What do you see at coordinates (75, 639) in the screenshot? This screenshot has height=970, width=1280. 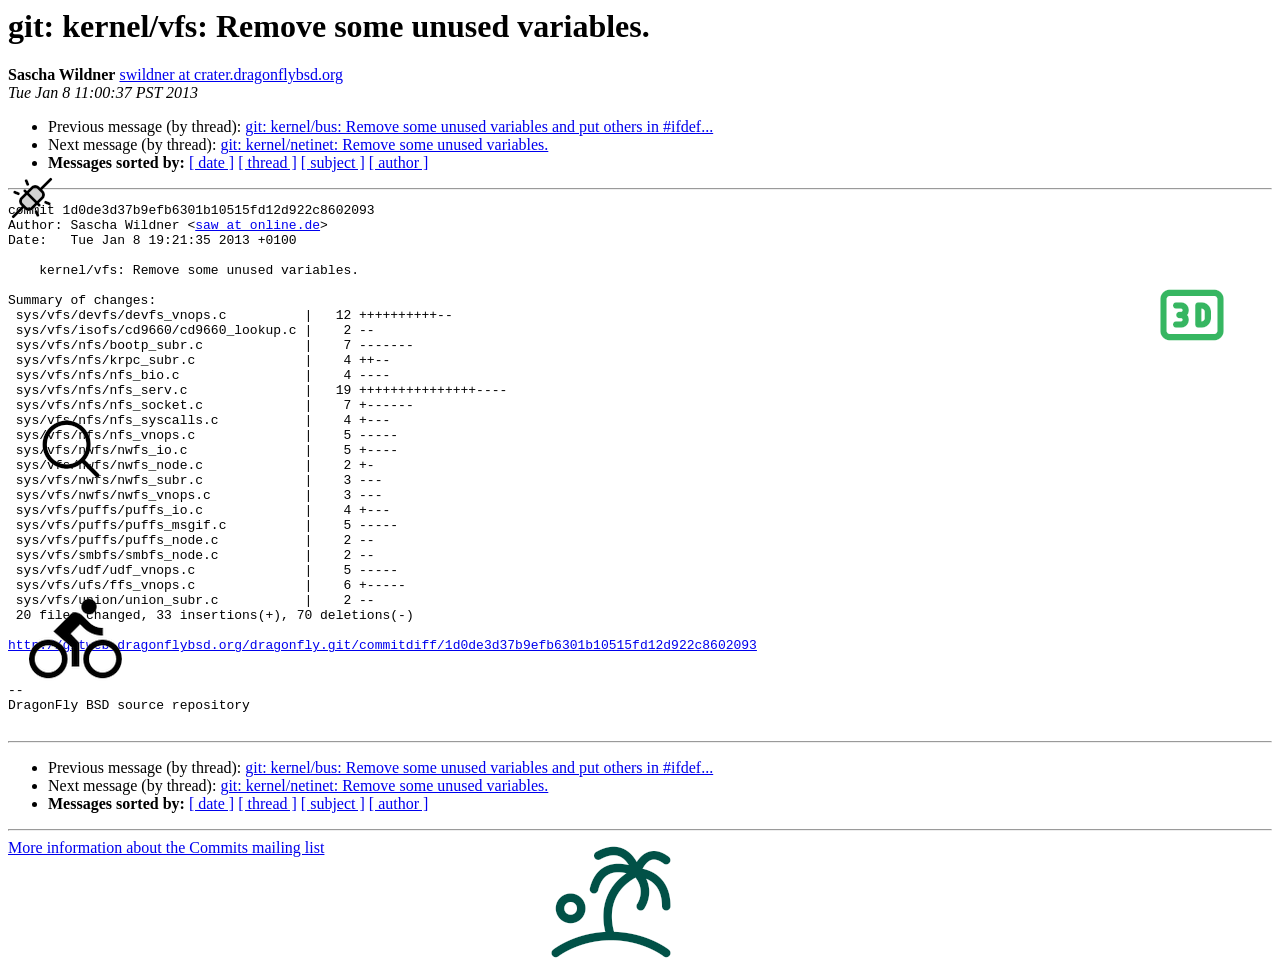 I see `get cycling directions` at bounding box center [75, 639].